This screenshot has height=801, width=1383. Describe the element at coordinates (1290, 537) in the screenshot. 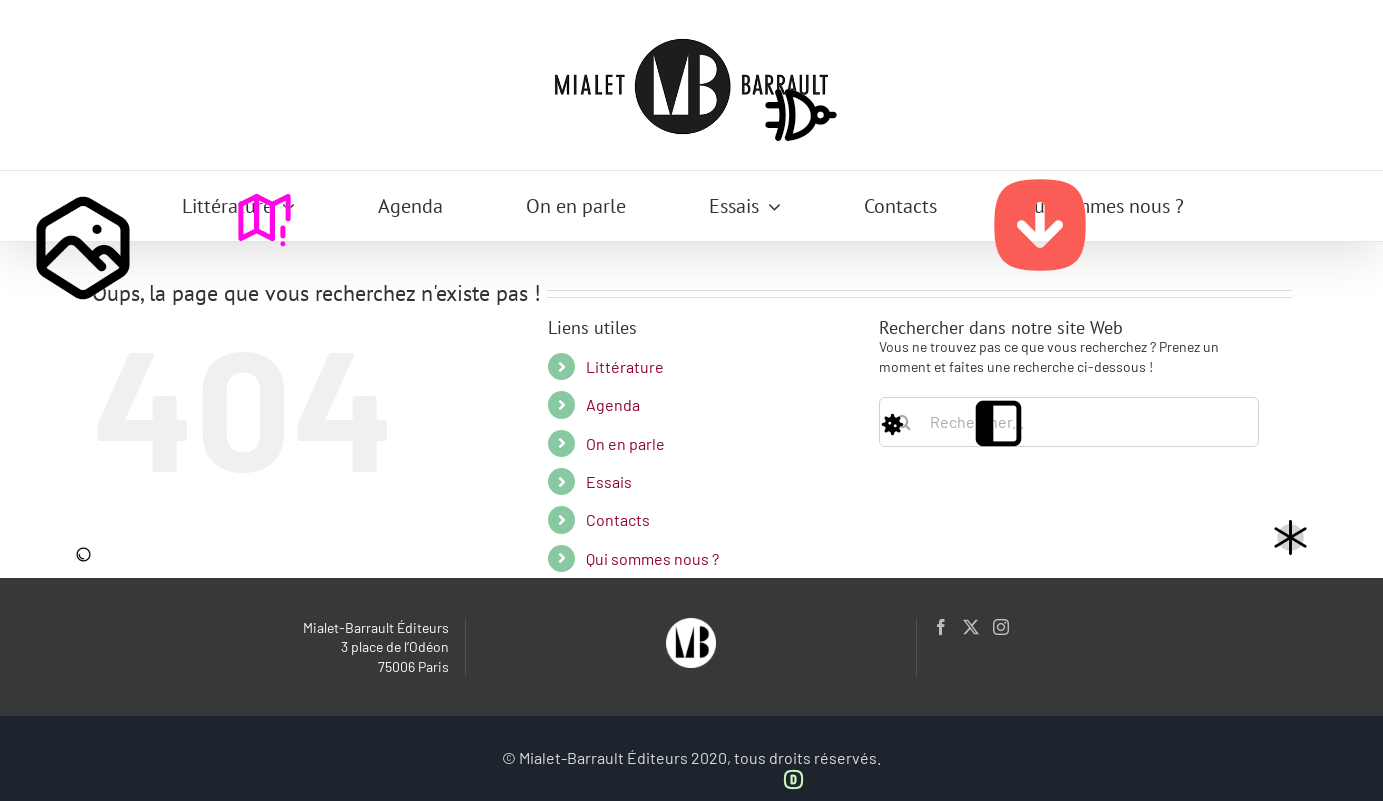

I see `indicates a required field in a form` at that location.